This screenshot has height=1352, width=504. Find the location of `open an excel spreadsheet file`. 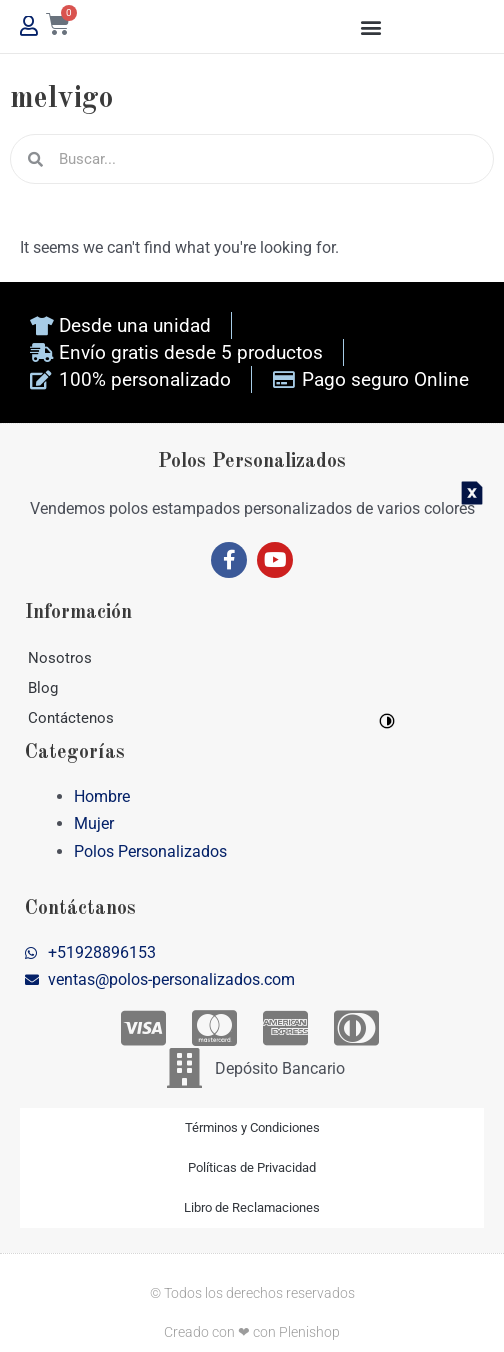

open an excel spreadsheet file is located at coordinates (472, 493).